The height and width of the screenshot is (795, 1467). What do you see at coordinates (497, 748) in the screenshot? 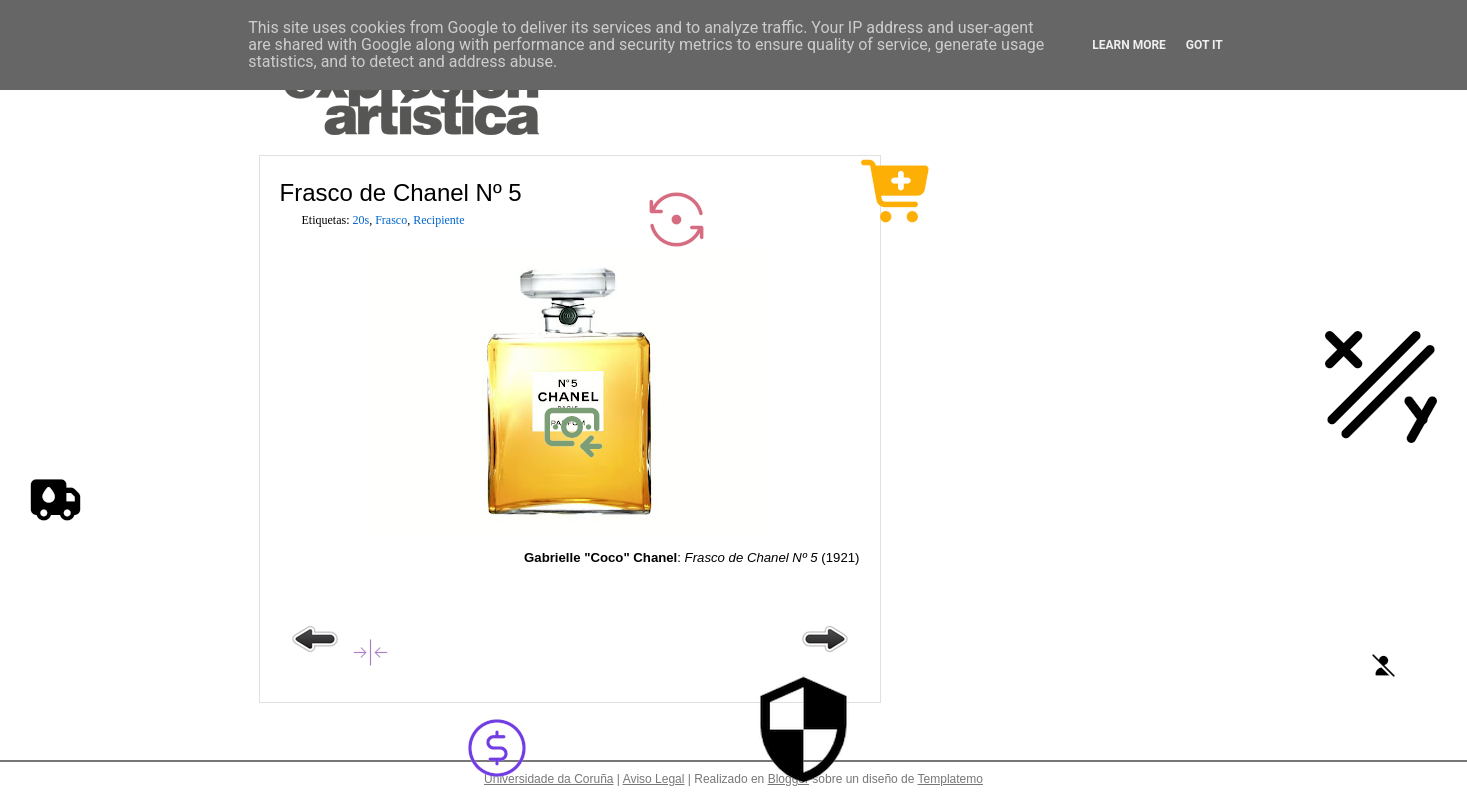
I see `view account balance or financial summary` at bounding box center [497, 748].